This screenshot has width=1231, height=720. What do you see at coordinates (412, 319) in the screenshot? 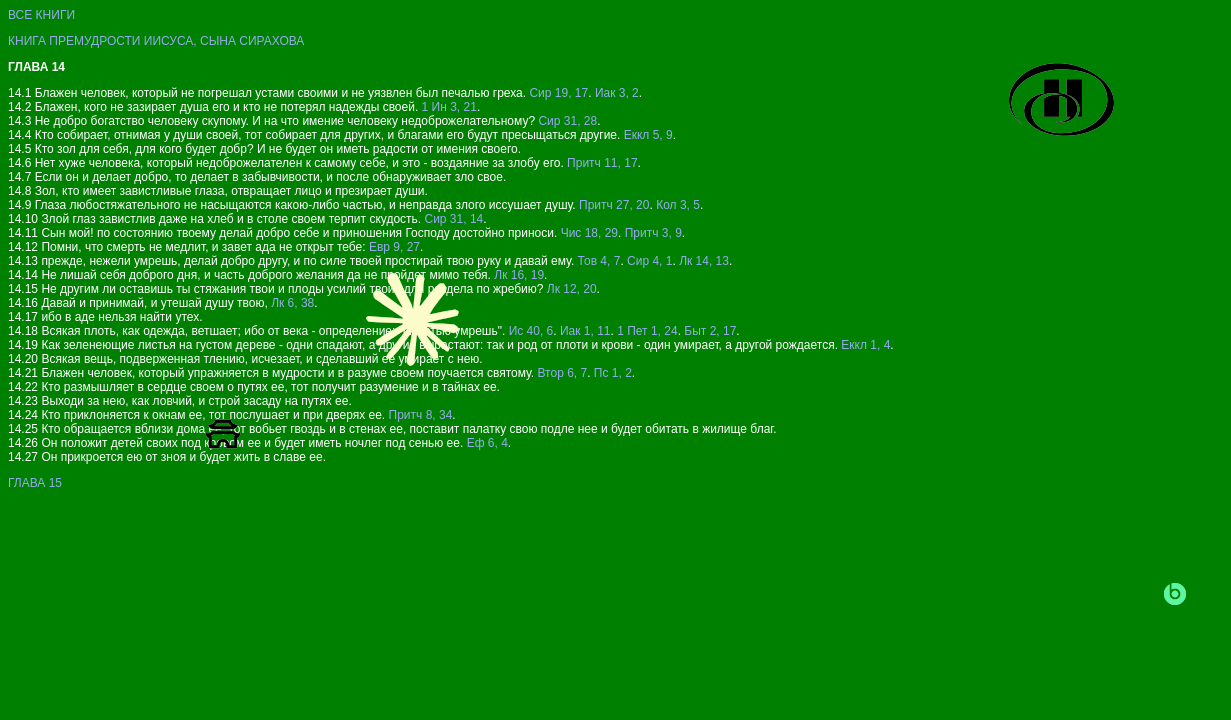
I see `open the Claude AI assistant app` at bounding box center [412, 319].